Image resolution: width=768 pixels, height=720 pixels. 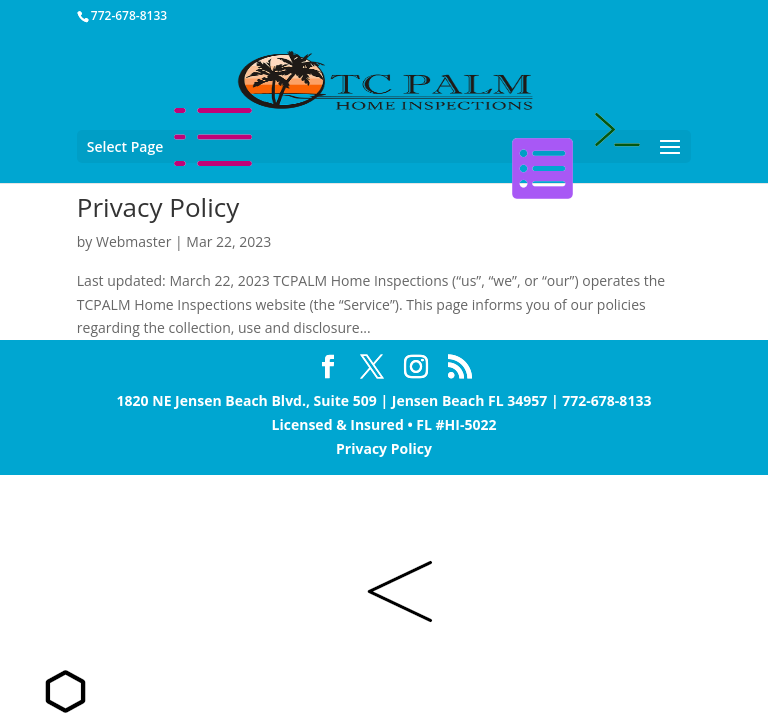 I want to click on view items in a list format, so click(x=213, y=137).